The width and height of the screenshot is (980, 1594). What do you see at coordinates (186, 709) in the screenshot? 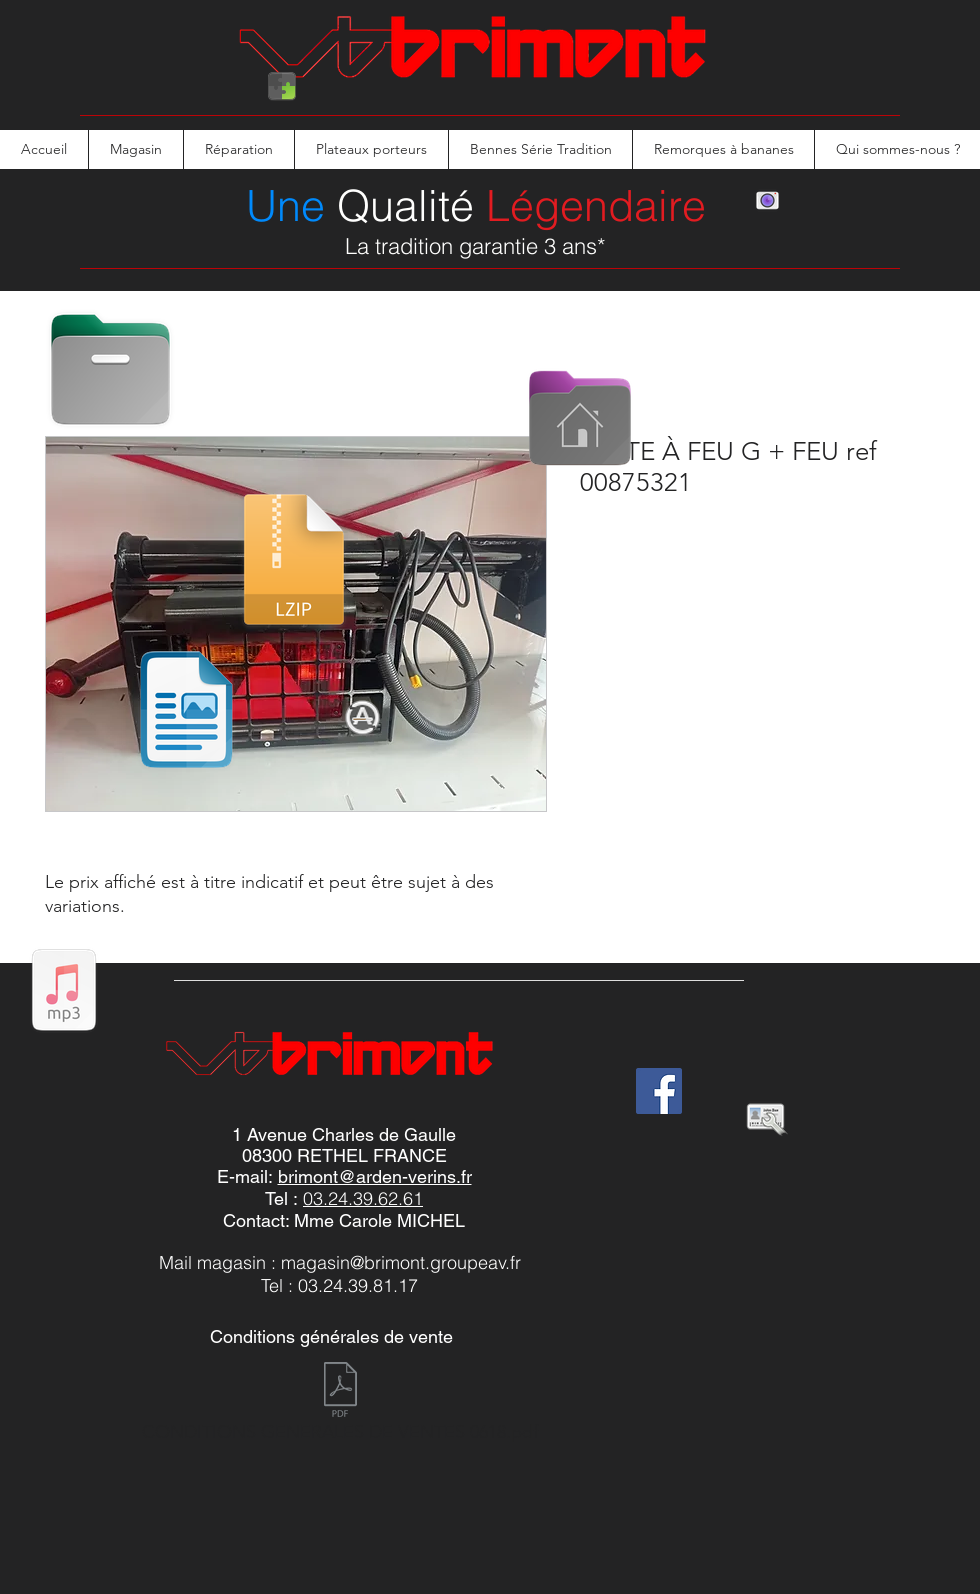
I see `open an opendocument text template file` at bounding box center [186, 709].